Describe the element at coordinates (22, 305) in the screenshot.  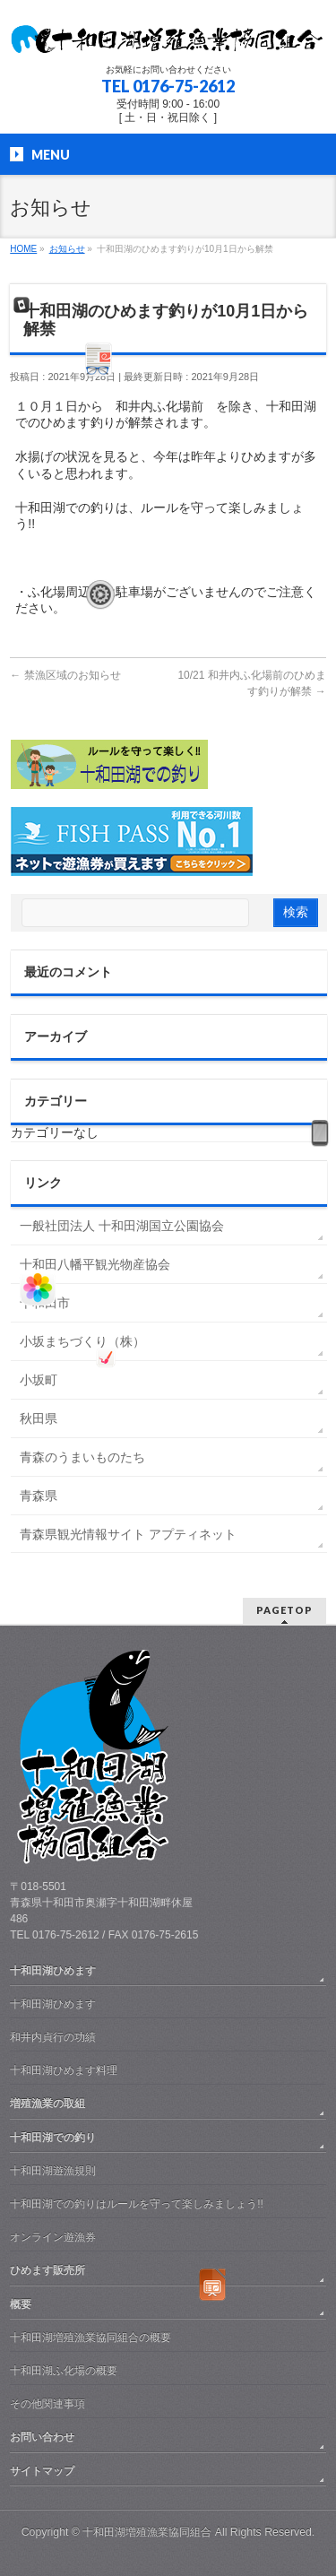
I see `open solitaire card game` at that location.